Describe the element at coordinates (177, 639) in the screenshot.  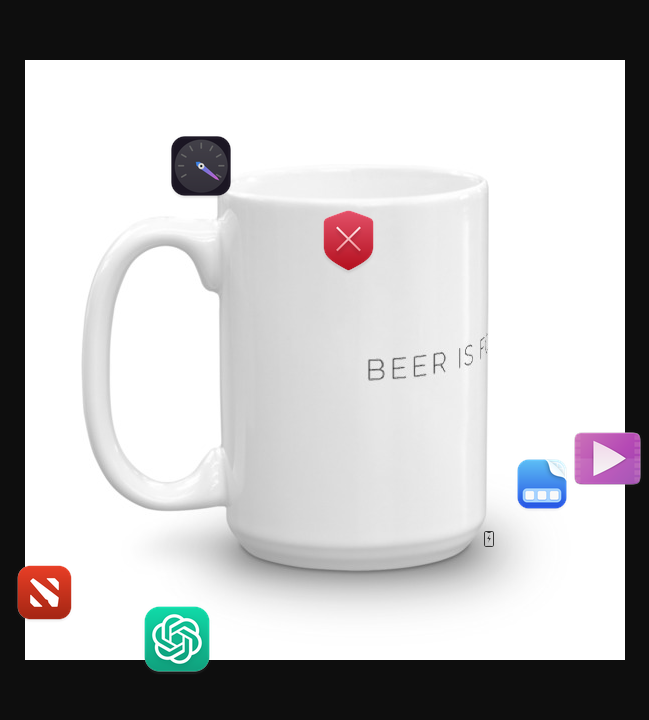
I see `open ChatGPT app` at that location.